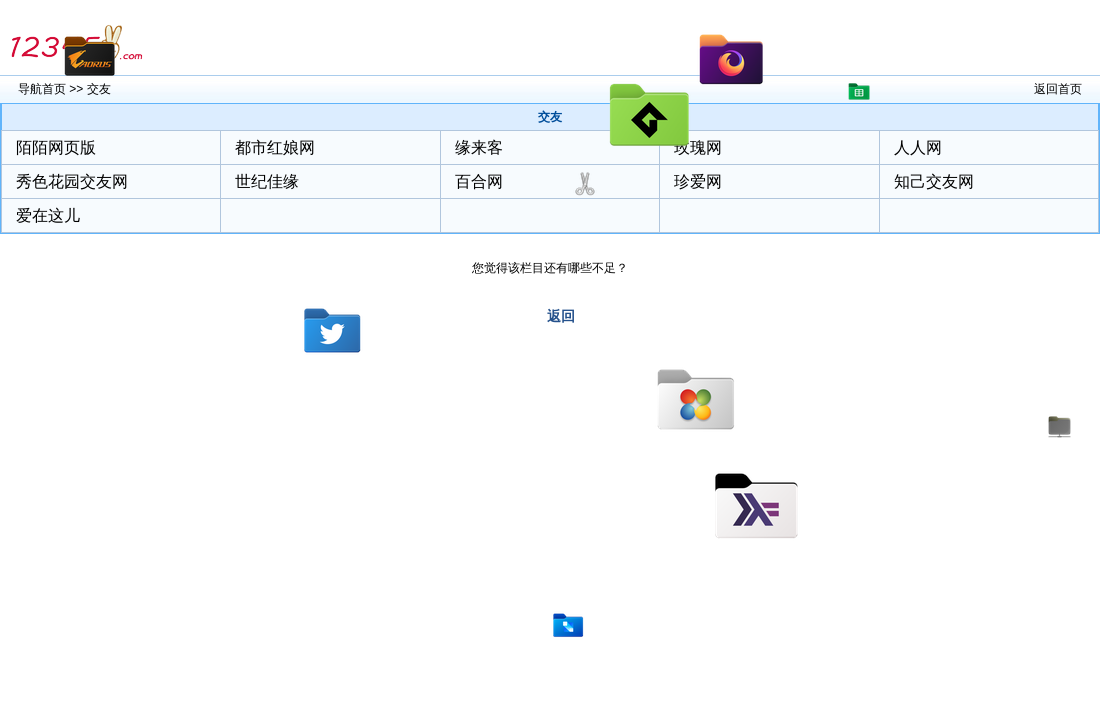 The image size is (1100, 720). I want to click on access files stored on a remote server, so click(1059, 426).